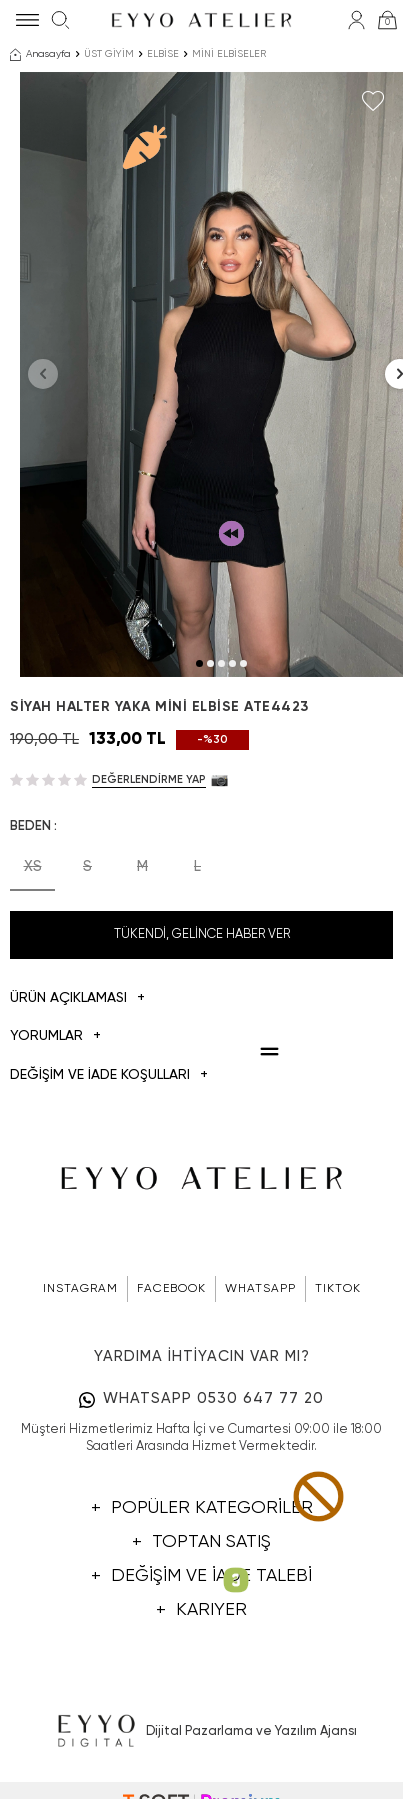 This screenshot has height=1799, width=403. What do you see at coordinates (318, 1496) in the screenshot?
I see `block or ban a user` at bounding box center [318, 1496].